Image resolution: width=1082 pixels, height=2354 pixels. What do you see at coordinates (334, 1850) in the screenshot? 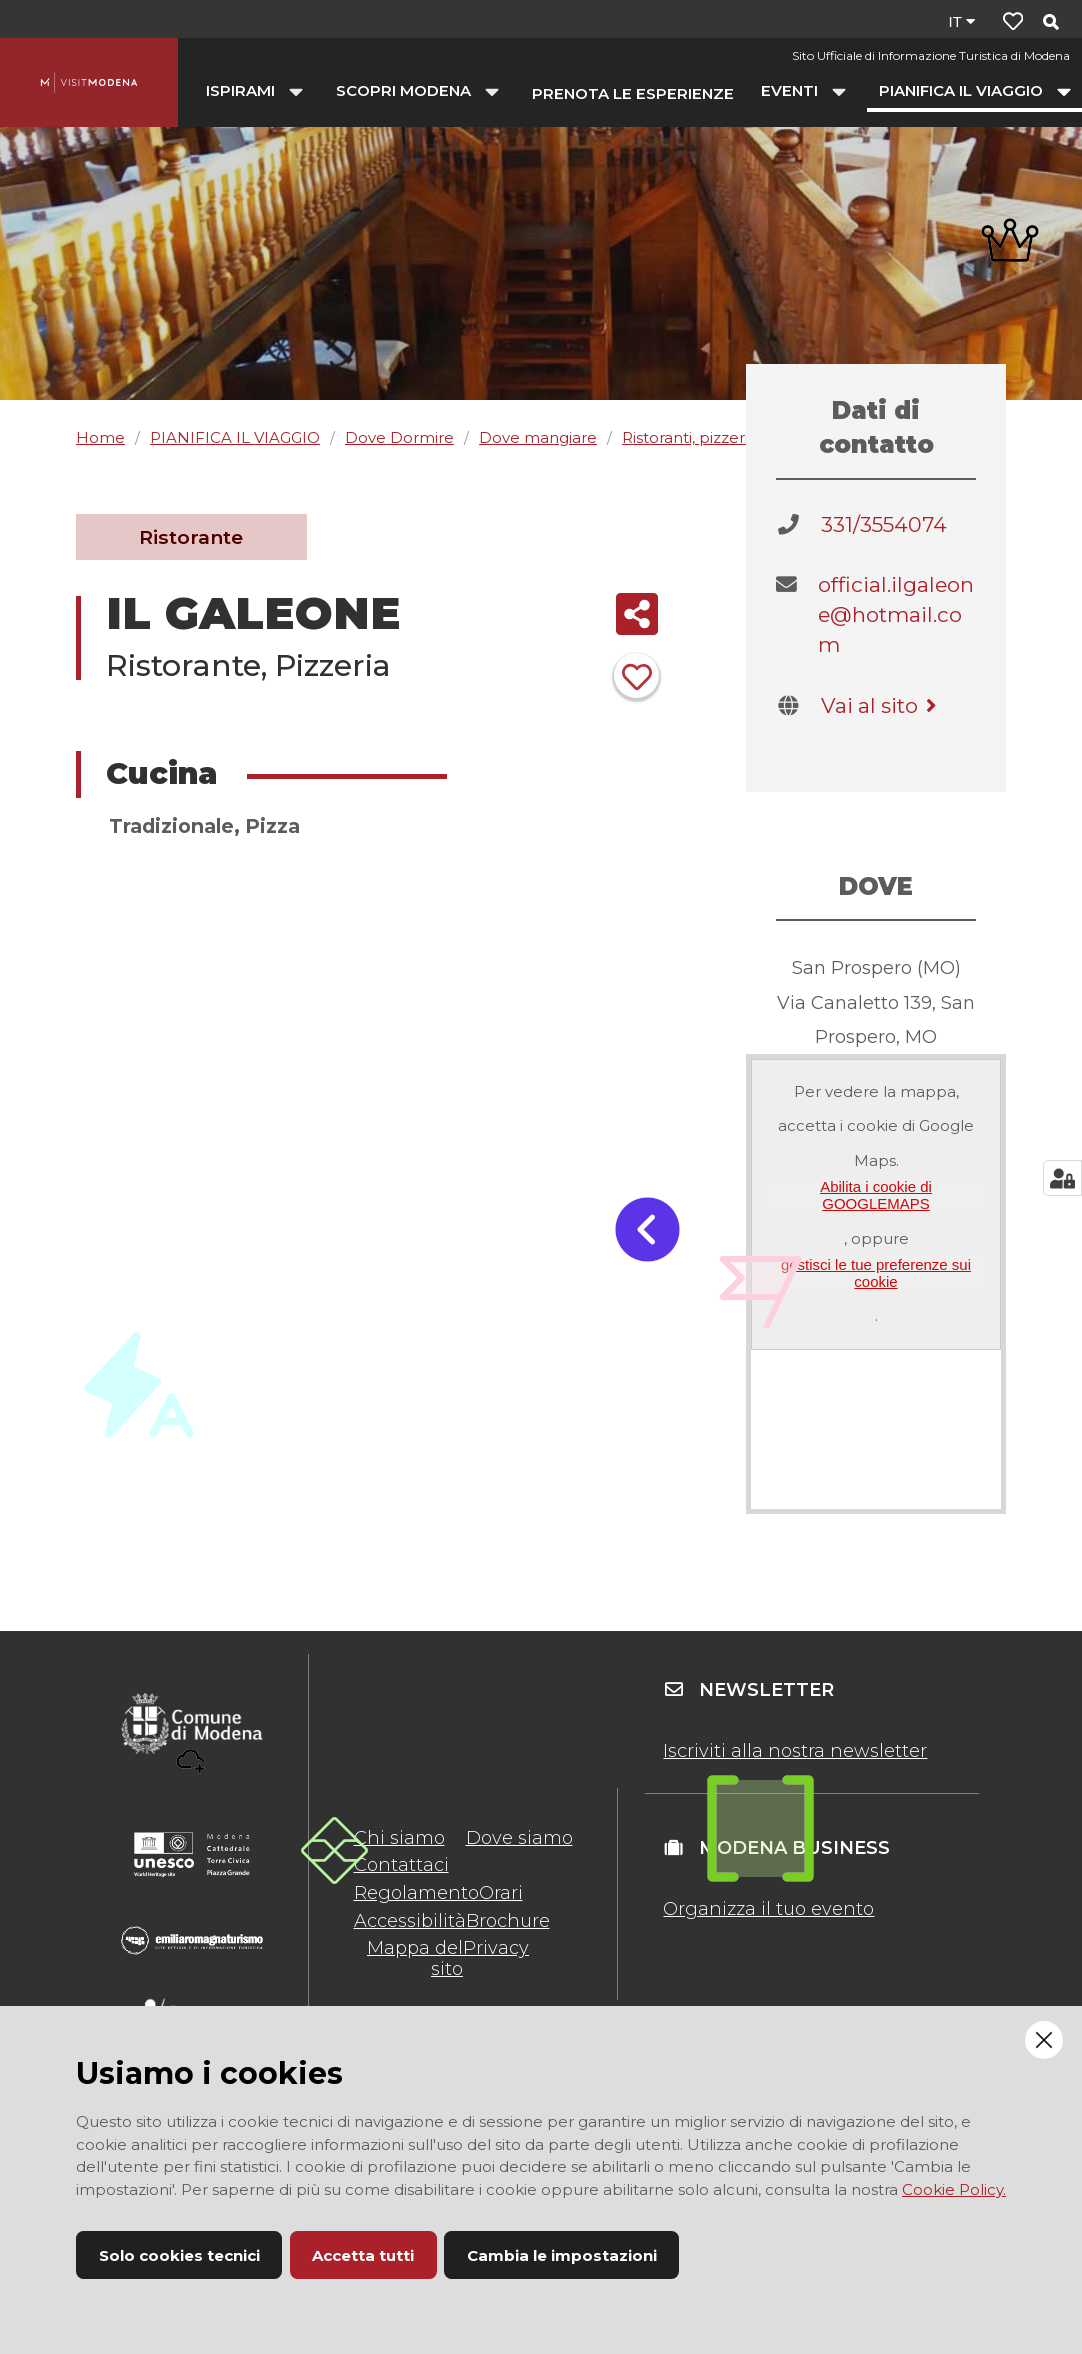
I see `pix instant payment system logo` at bounding box center [334, 1850].